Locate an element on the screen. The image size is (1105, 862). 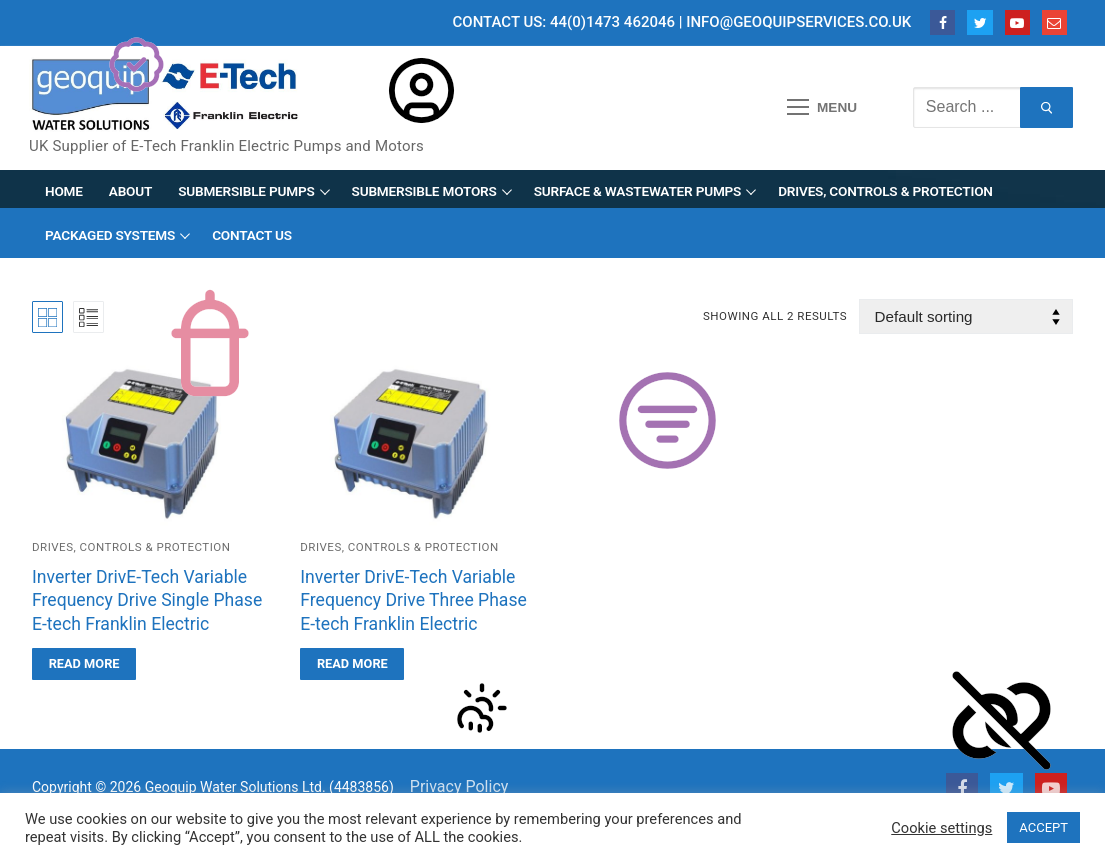
access baby or infant care features is located at coordinates (210, 343).